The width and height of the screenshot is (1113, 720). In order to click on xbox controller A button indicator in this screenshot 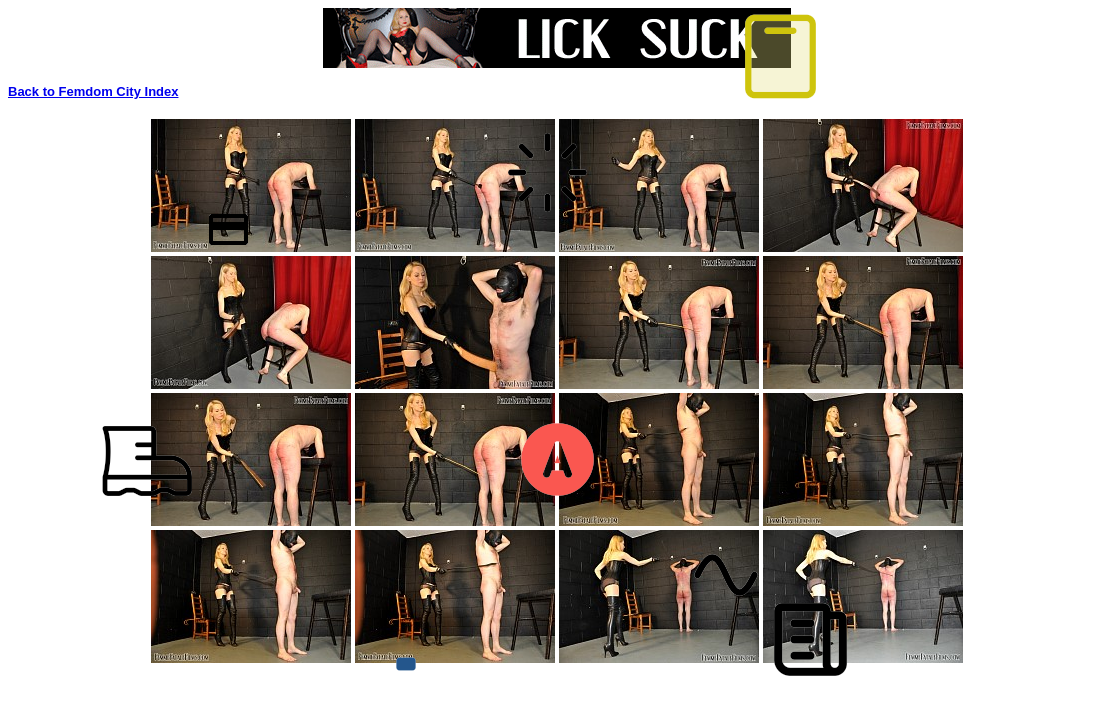, I will do `click(557, 459)`.